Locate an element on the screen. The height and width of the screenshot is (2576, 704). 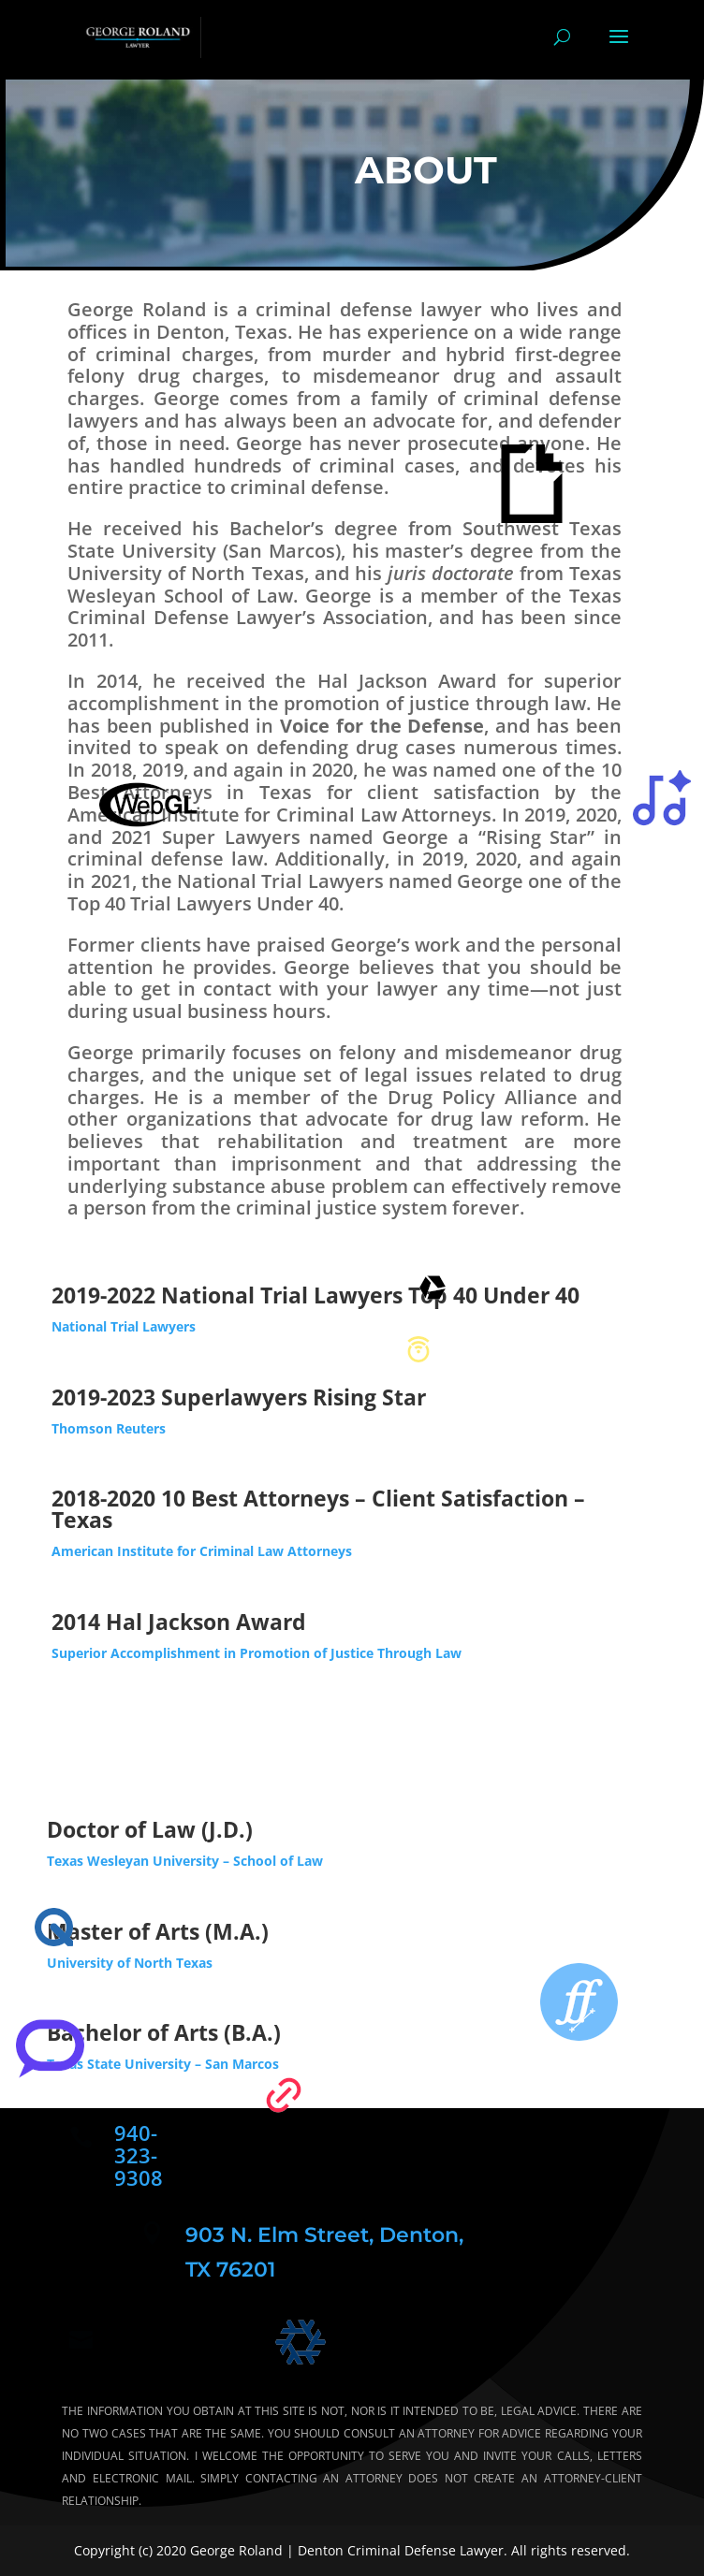
WebGL technology logo is located at coordinates (152, 805).